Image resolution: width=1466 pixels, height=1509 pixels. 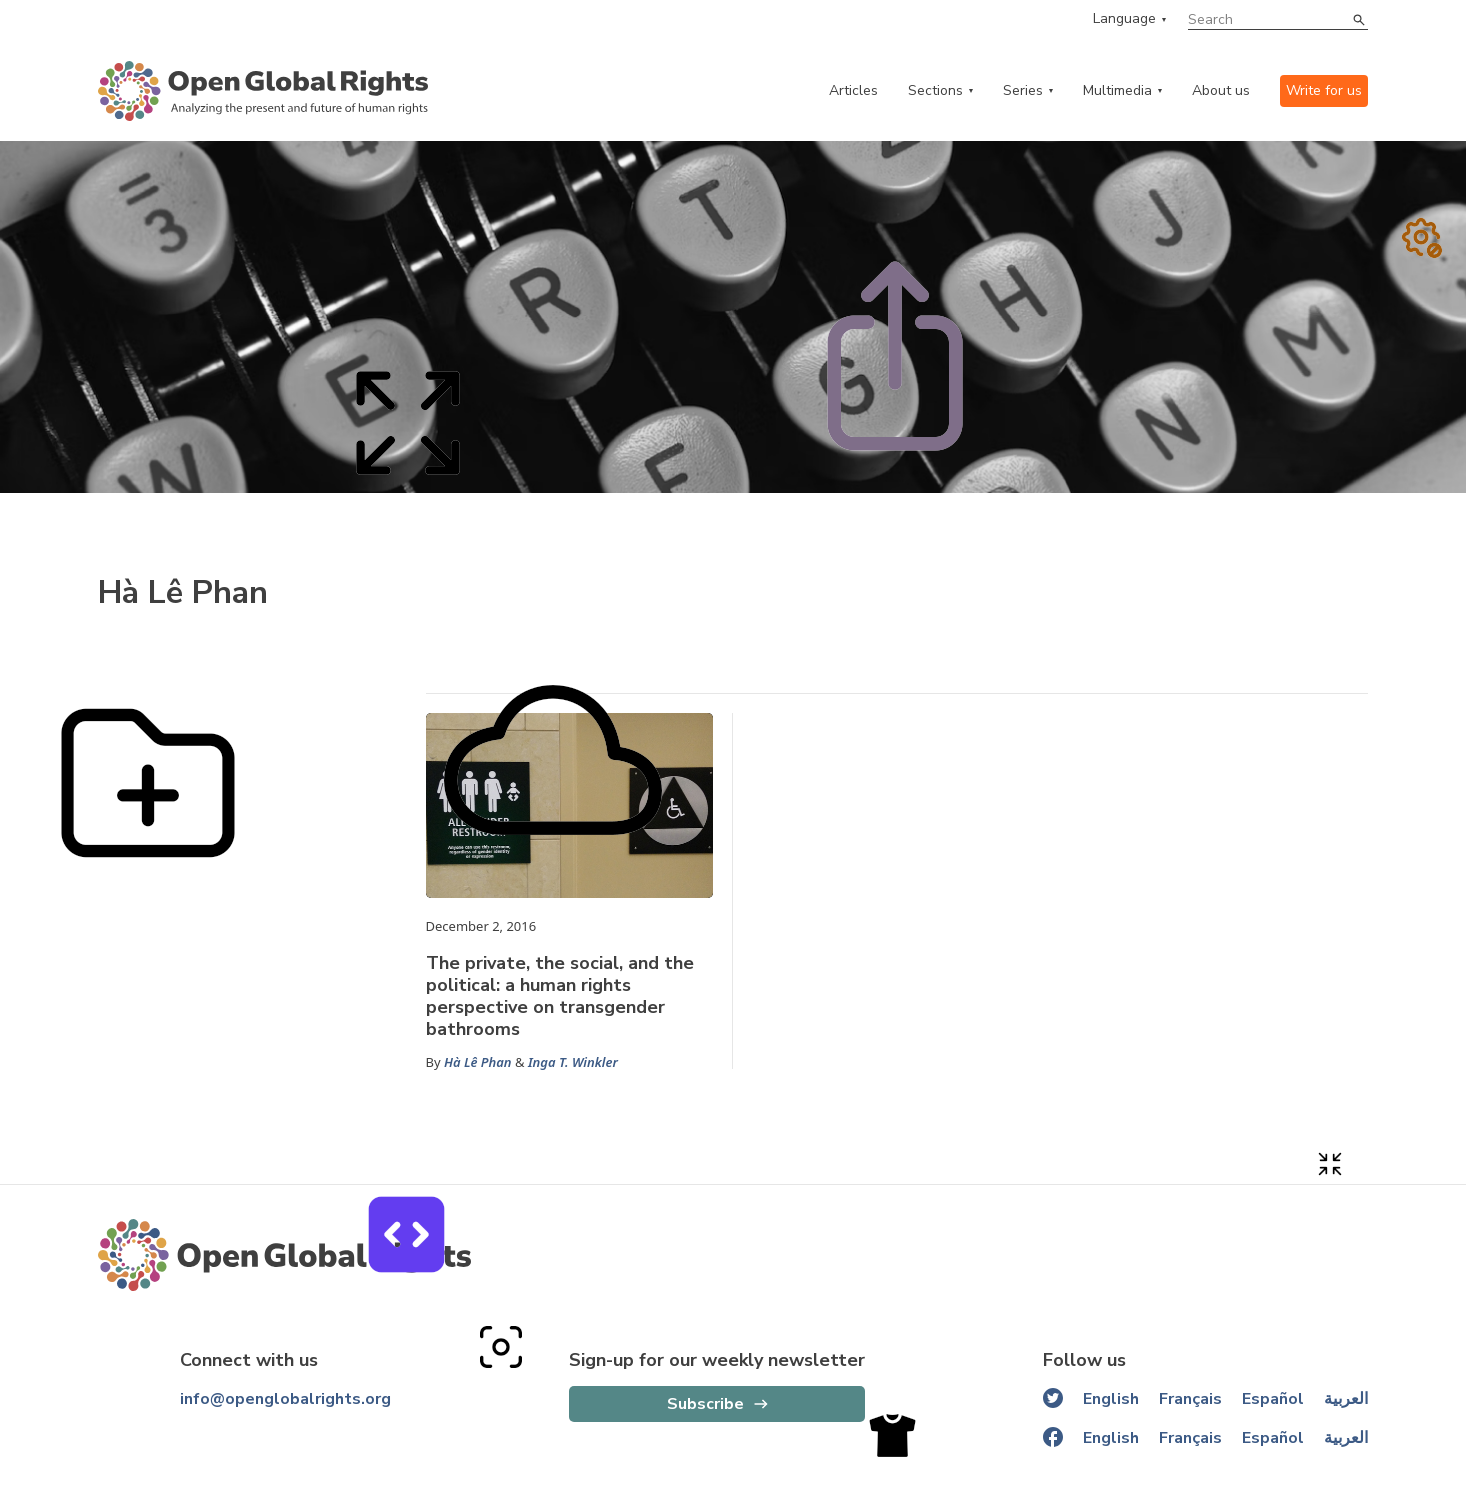 I want to click on browse clothing or apparel items, so click(x=892, y=1435).